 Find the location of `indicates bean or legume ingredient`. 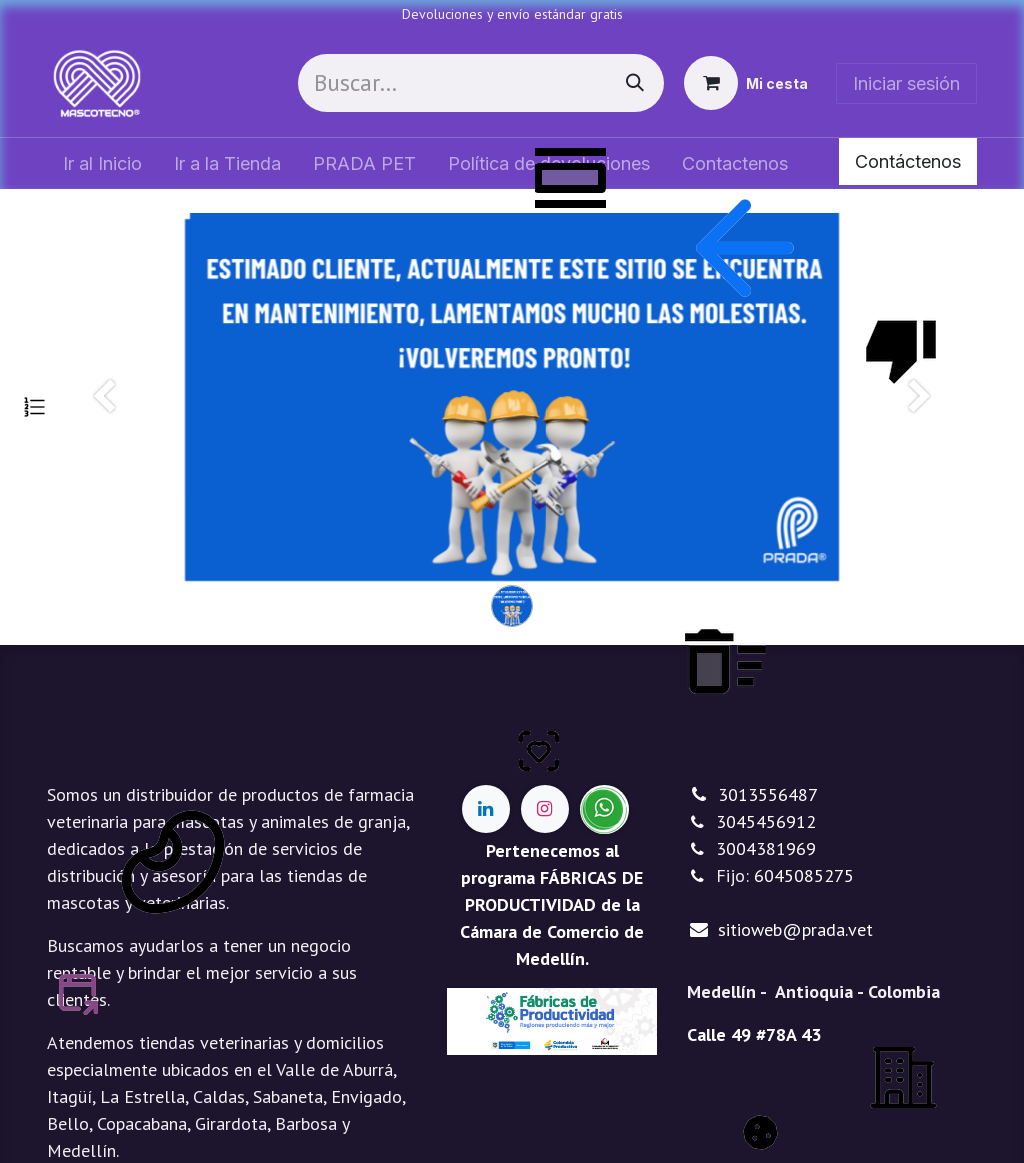

indicates bean or legume ingredient is located at coordinates (173, 862).